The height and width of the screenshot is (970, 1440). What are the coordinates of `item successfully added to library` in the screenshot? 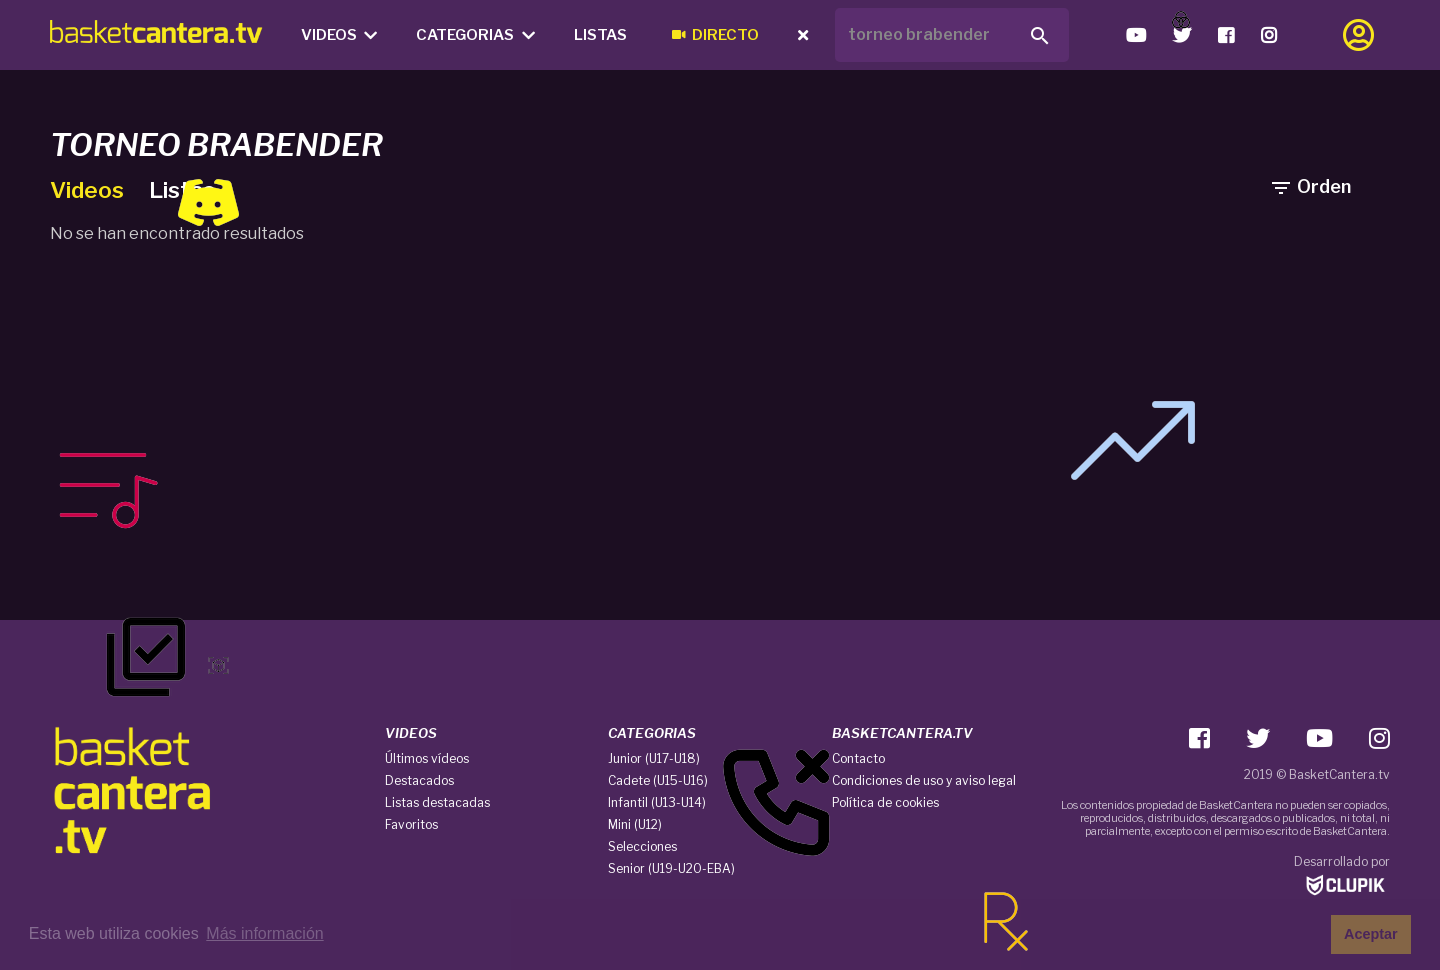 It's located at (146, 657).